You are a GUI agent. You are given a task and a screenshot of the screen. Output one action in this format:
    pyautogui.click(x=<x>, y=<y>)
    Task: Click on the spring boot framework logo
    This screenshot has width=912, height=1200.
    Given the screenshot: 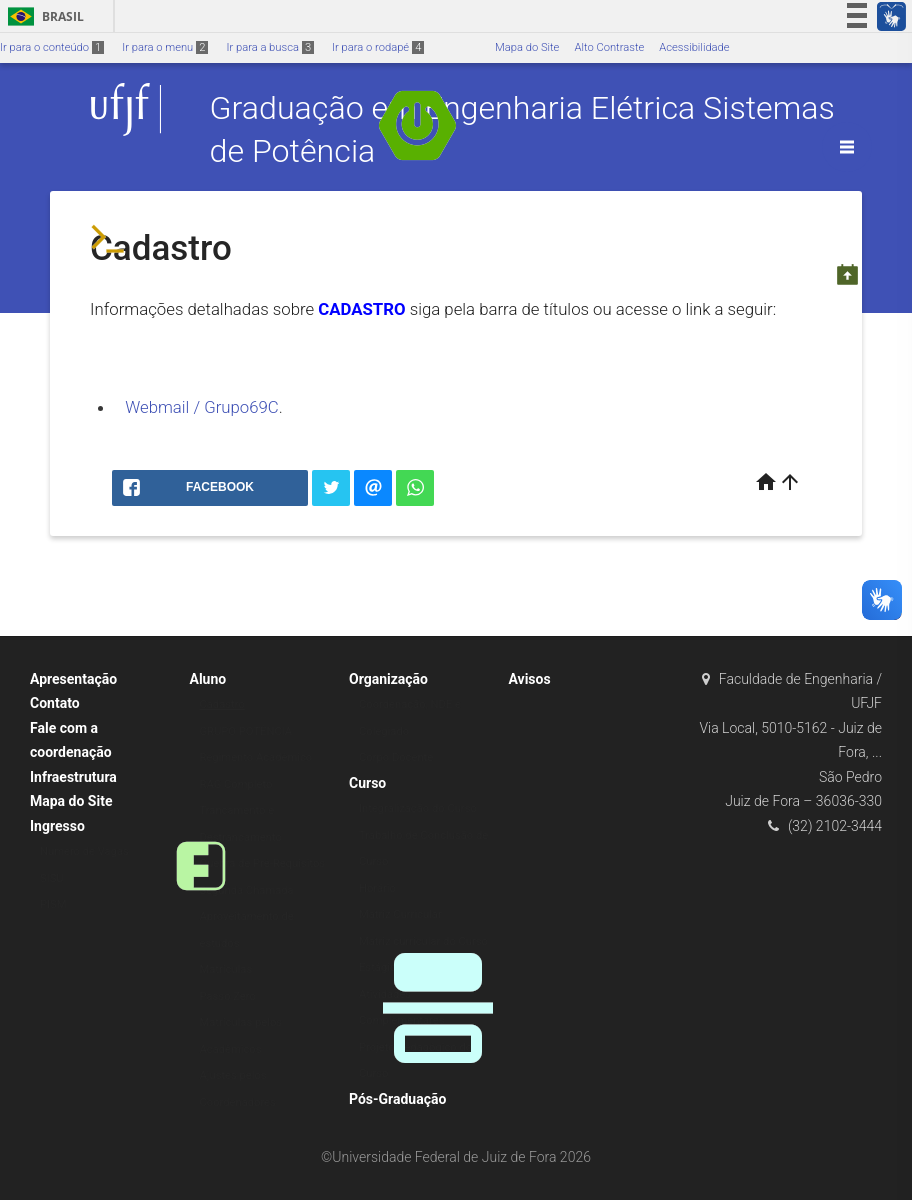 What is the action you would take?
    pyautogui.click(x=417, y=125)
    